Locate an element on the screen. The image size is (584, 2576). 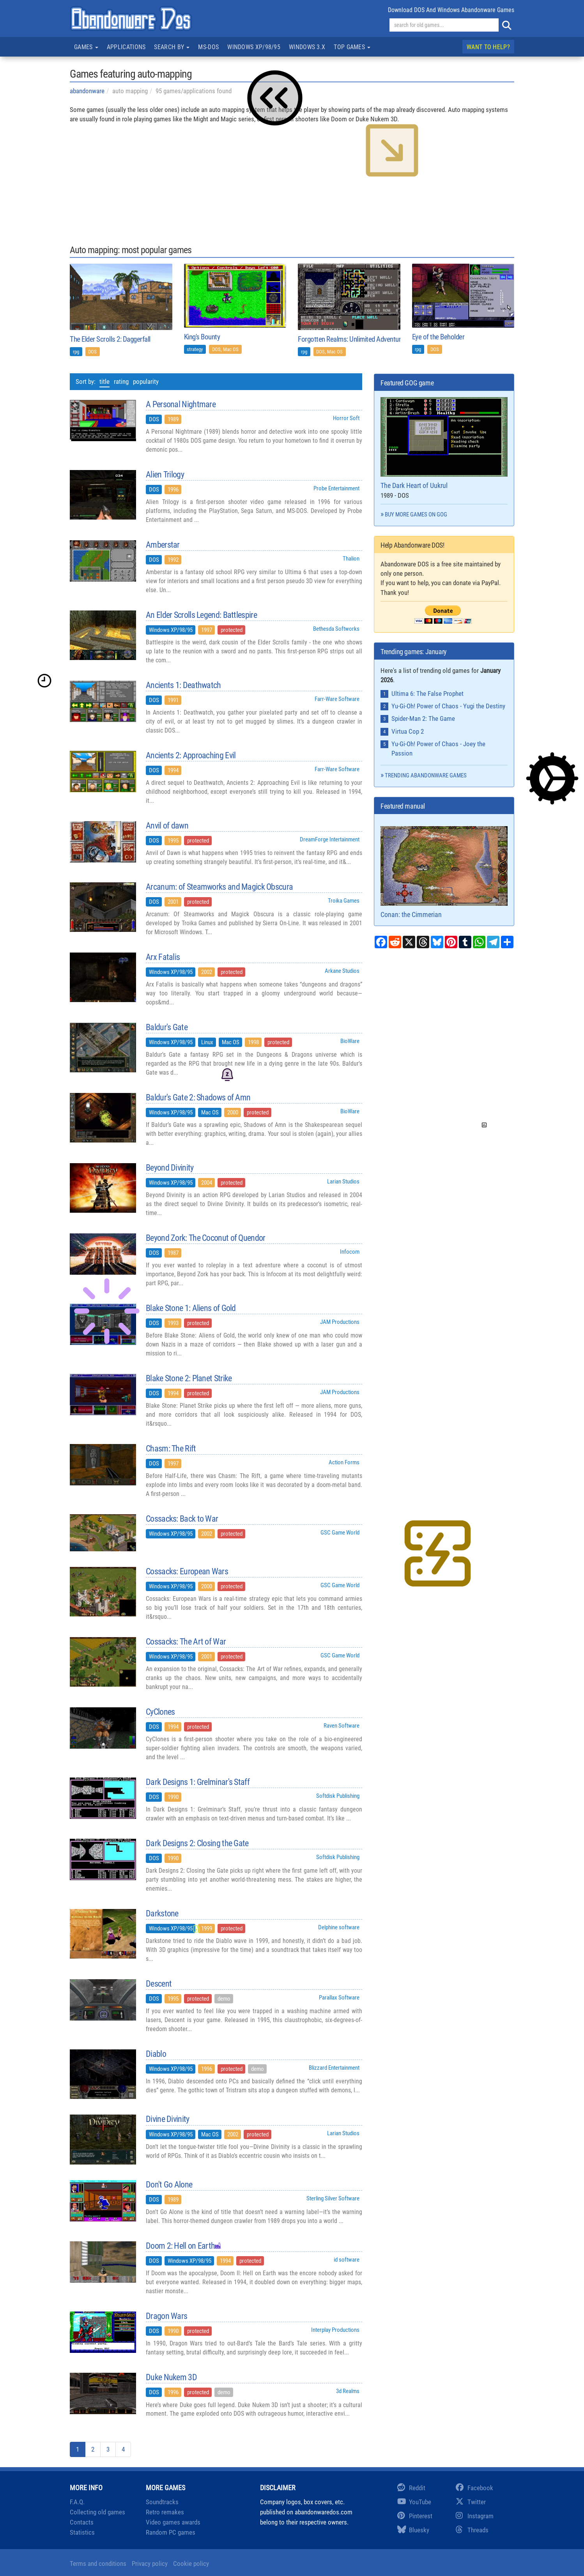
delete or remove a file is located at coordinates (196, 1929).